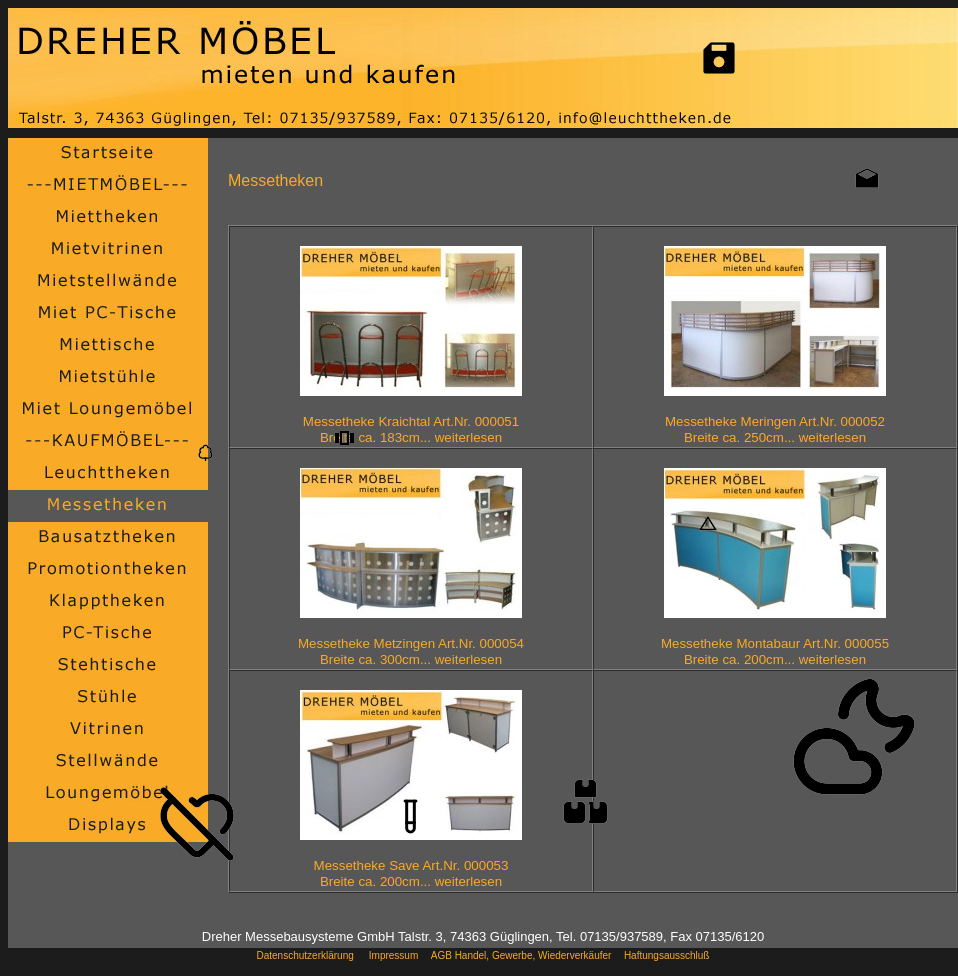 The height and width of the screenshot is (976, 958). I want to click on view content in carousel or slideshow mode, so click(344, 438).